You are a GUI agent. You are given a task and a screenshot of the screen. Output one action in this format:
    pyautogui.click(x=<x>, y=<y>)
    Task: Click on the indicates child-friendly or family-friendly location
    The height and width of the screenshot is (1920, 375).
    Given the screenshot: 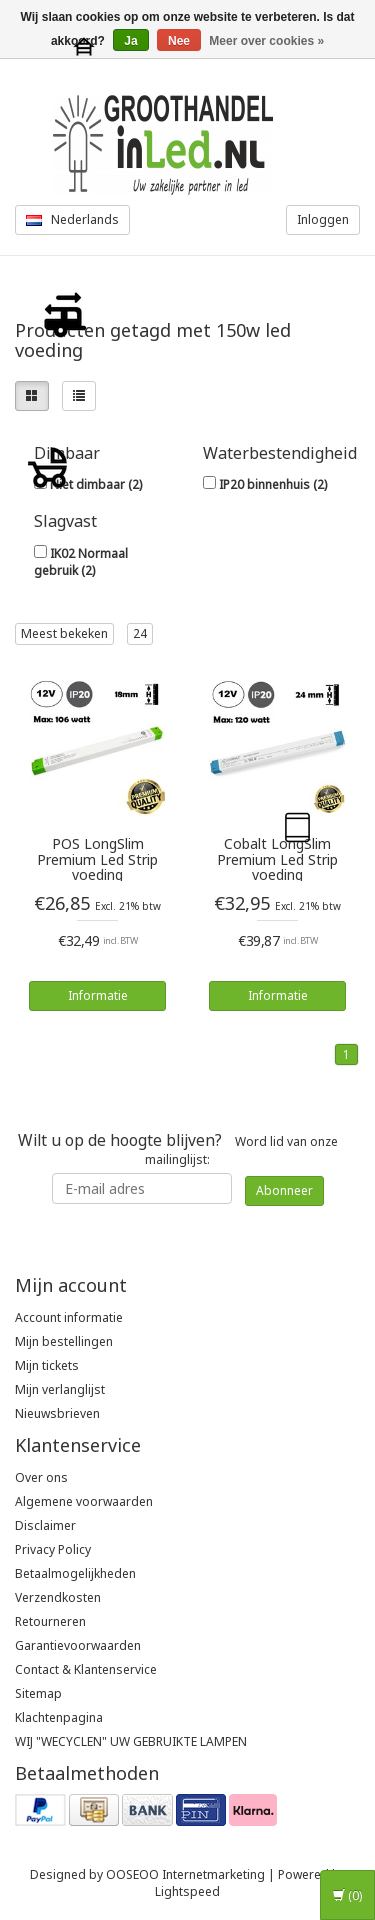 What is the action you would take?
    pyautogui.click(x=48, y=467)
    